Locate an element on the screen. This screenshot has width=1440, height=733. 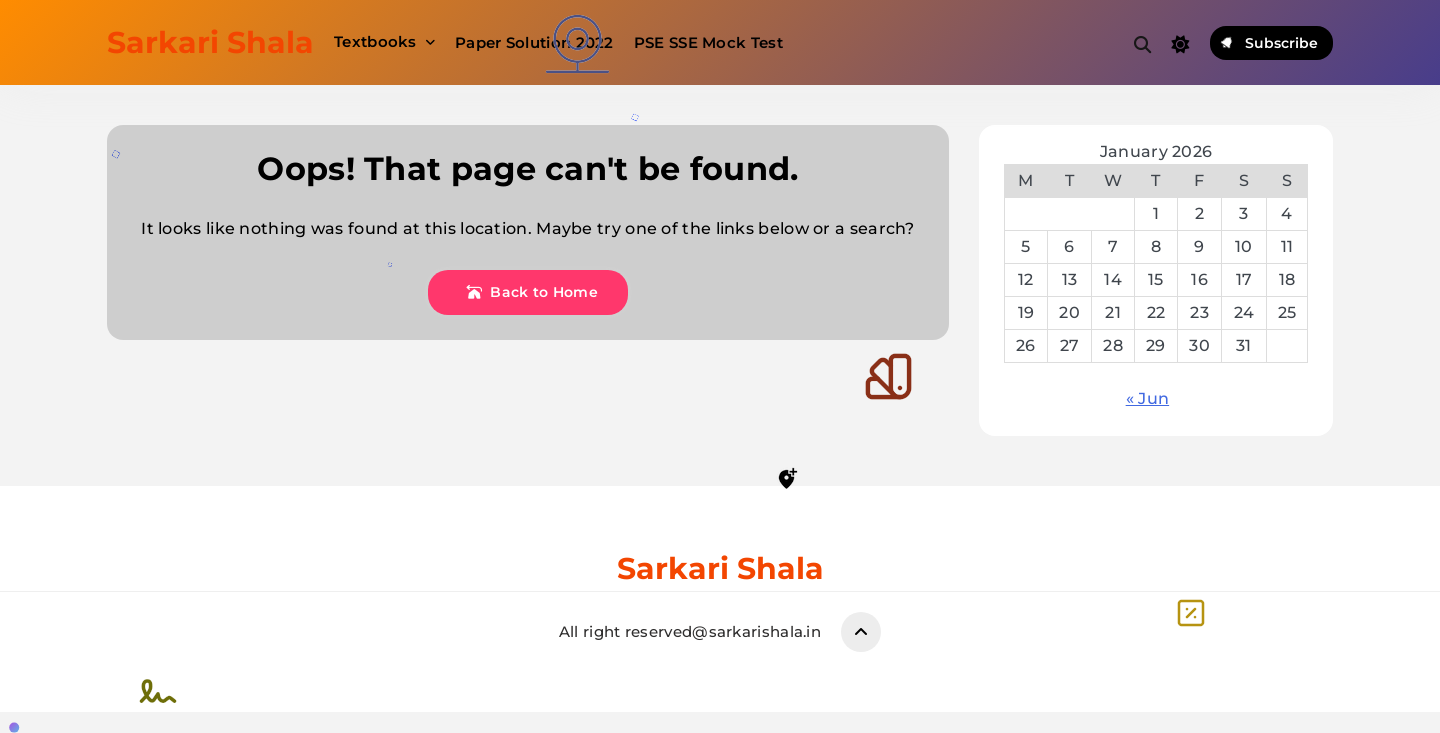
select a color from the palette is located at coordinates (888, 376).